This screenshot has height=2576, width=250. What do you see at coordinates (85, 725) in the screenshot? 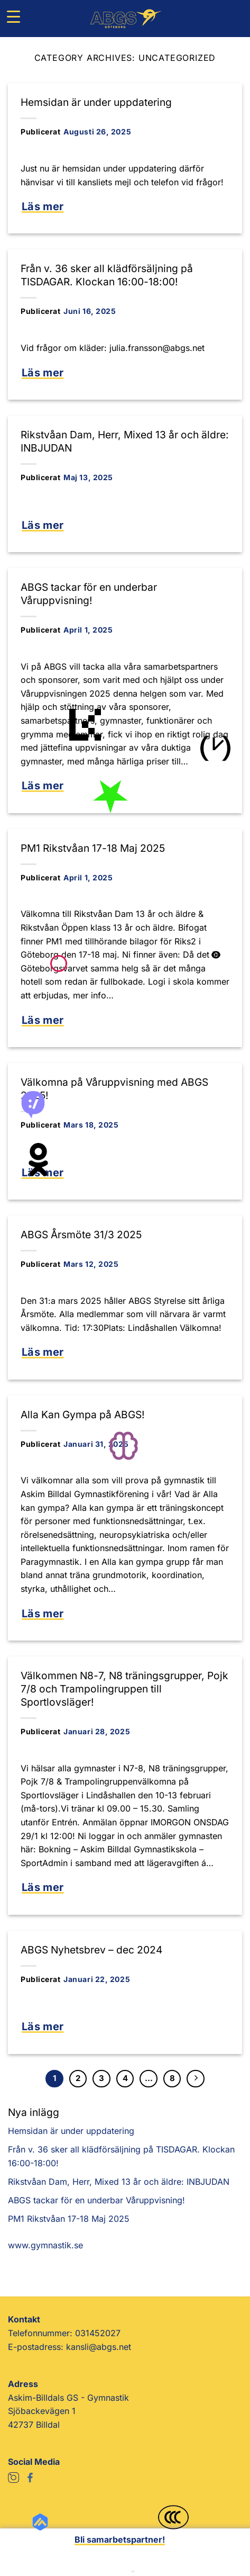
I see `livekit logo - real-time audio/video platform branding` at bounding box center [85, 725].